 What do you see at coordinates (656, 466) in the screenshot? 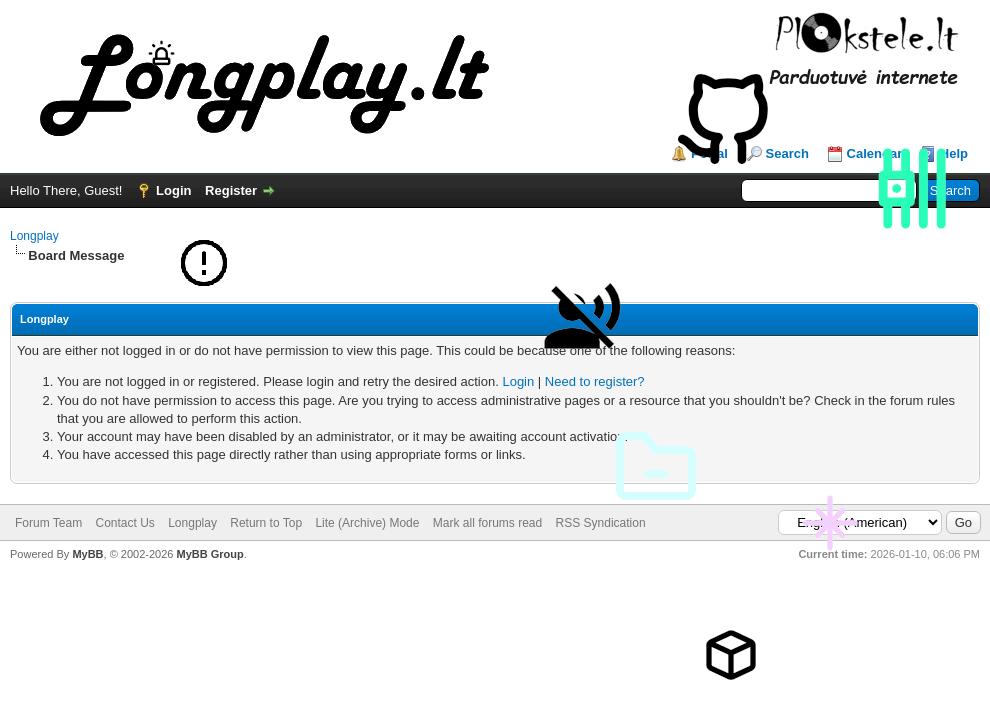
I see `remove a folder` at bounding box center [656, 466].